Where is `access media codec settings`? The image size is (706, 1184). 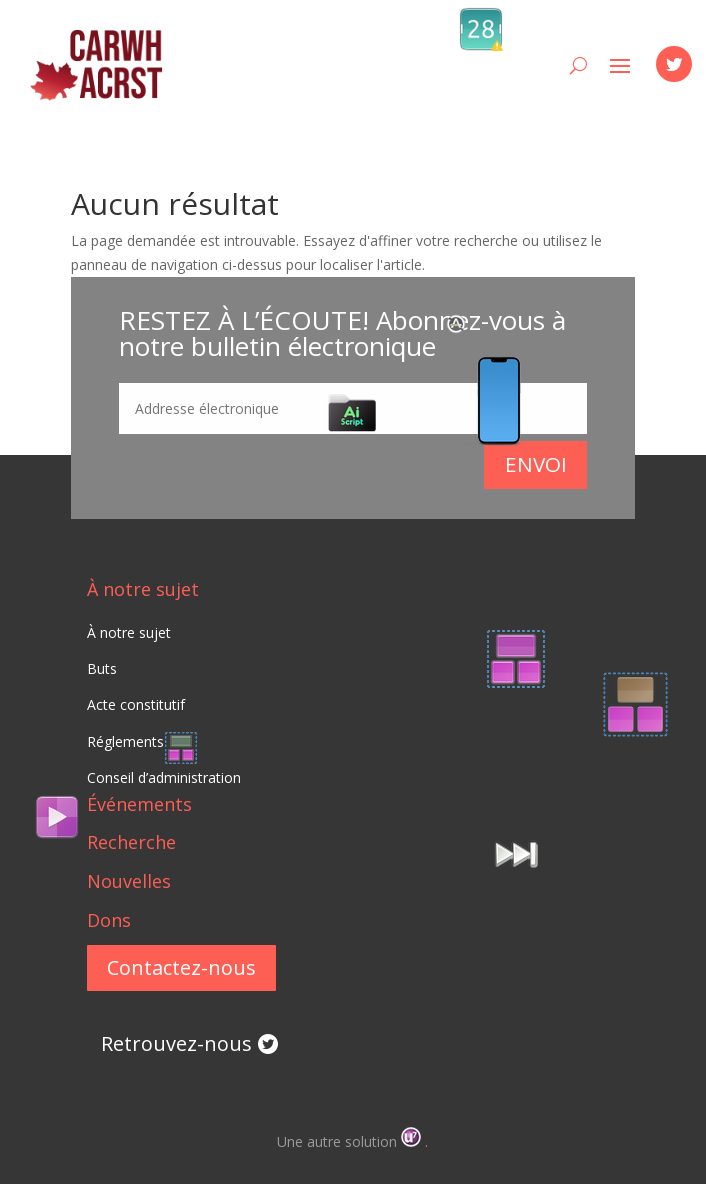 access media codec settings is located at coordinates (57, 817).